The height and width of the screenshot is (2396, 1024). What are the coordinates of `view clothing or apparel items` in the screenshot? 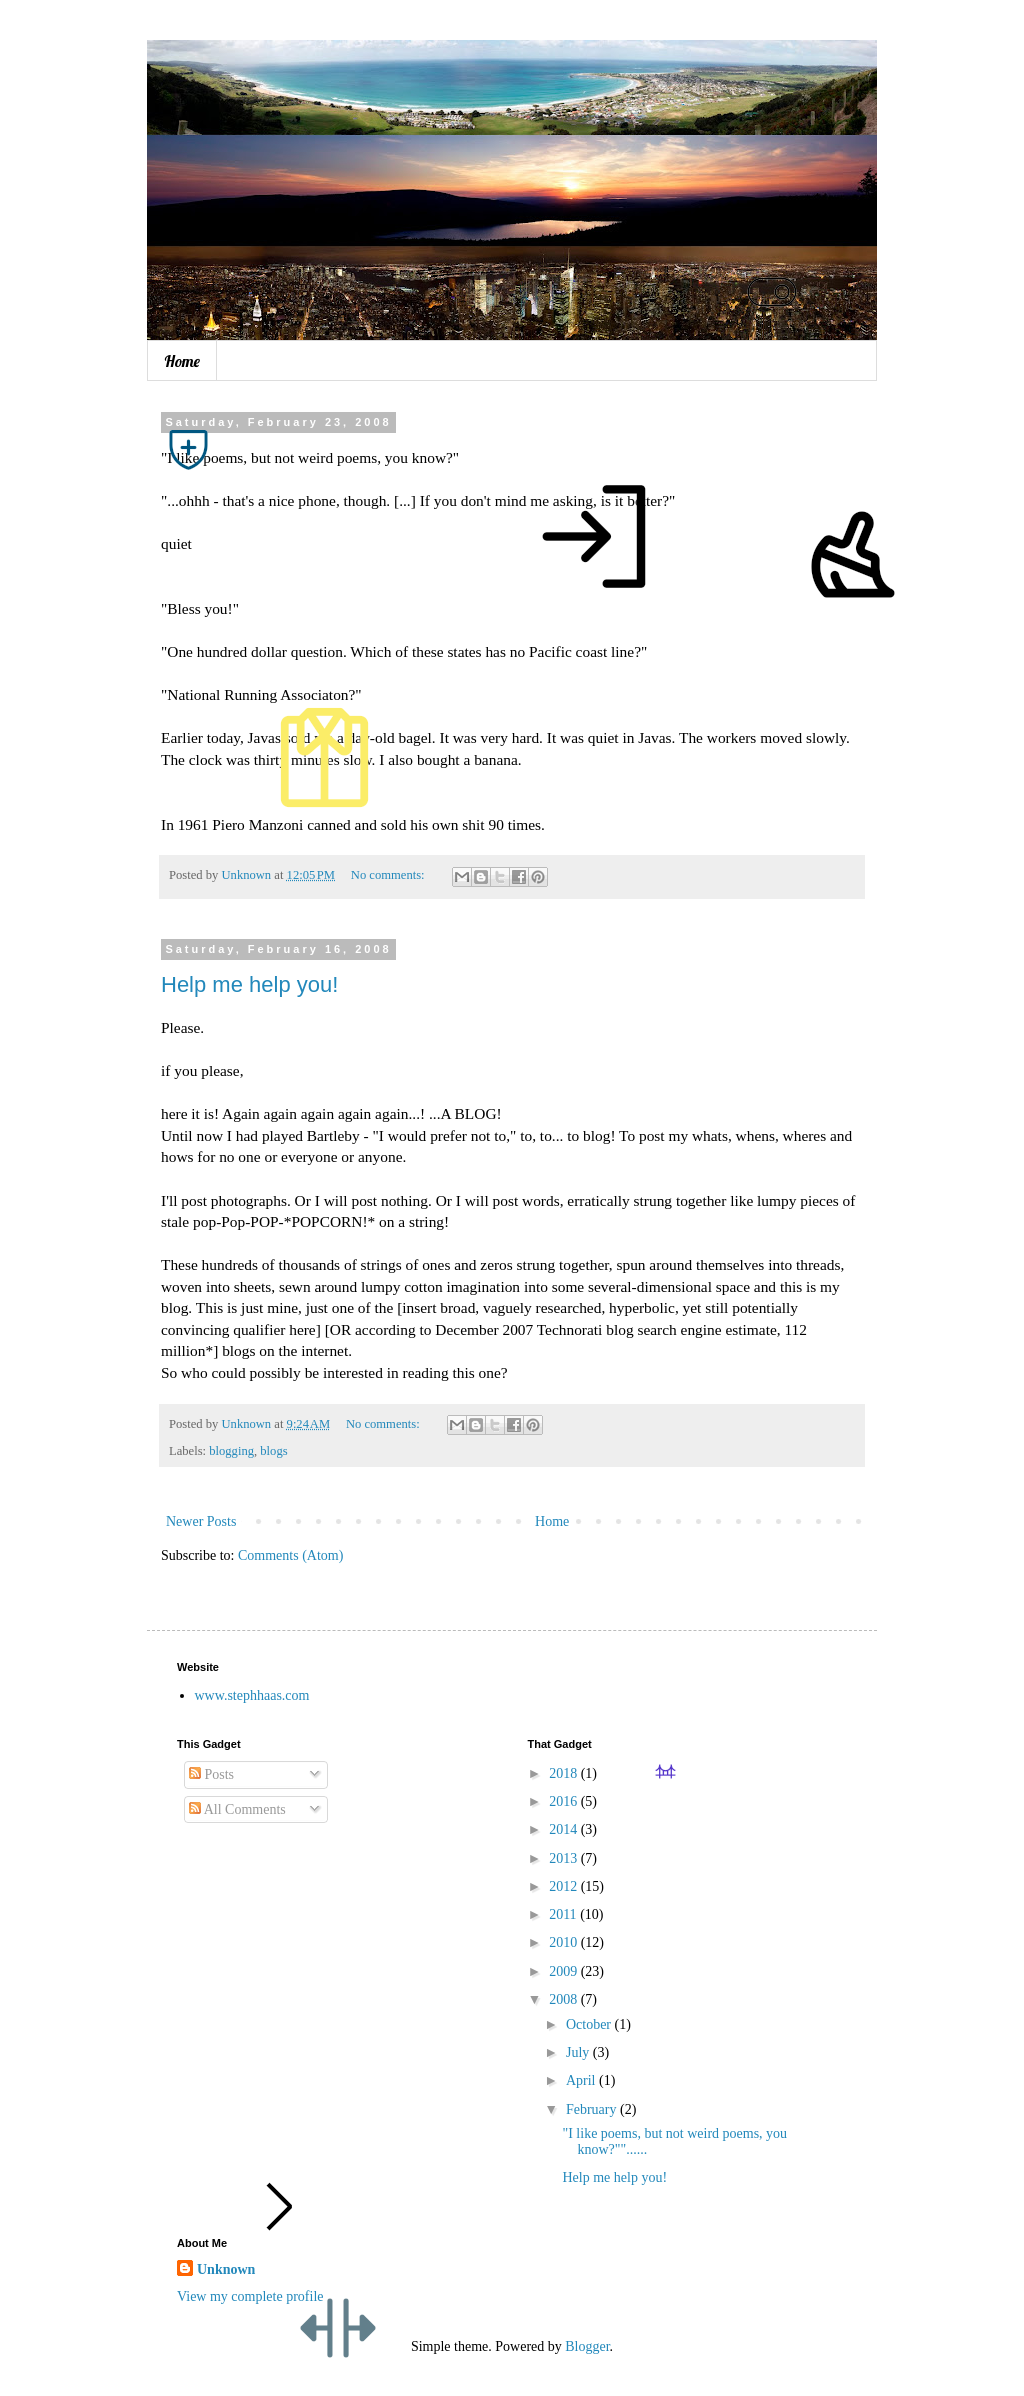 It's located at (324, 759).